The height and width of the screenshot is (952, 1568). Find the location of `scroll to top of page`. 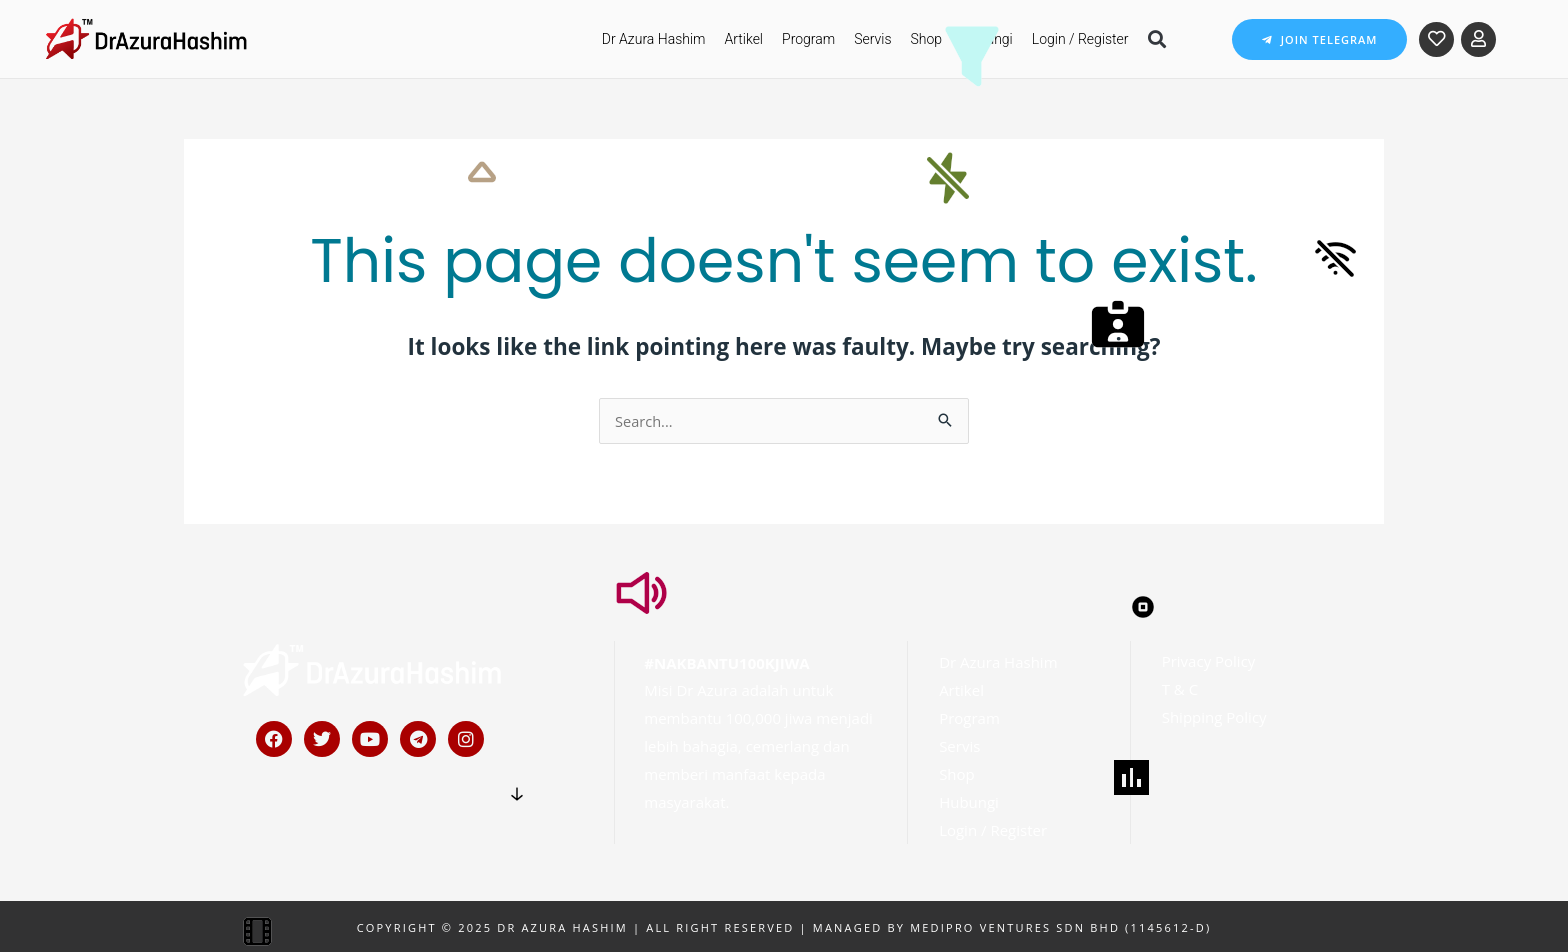

scroll to top of page is located at coordinates (482, 173).